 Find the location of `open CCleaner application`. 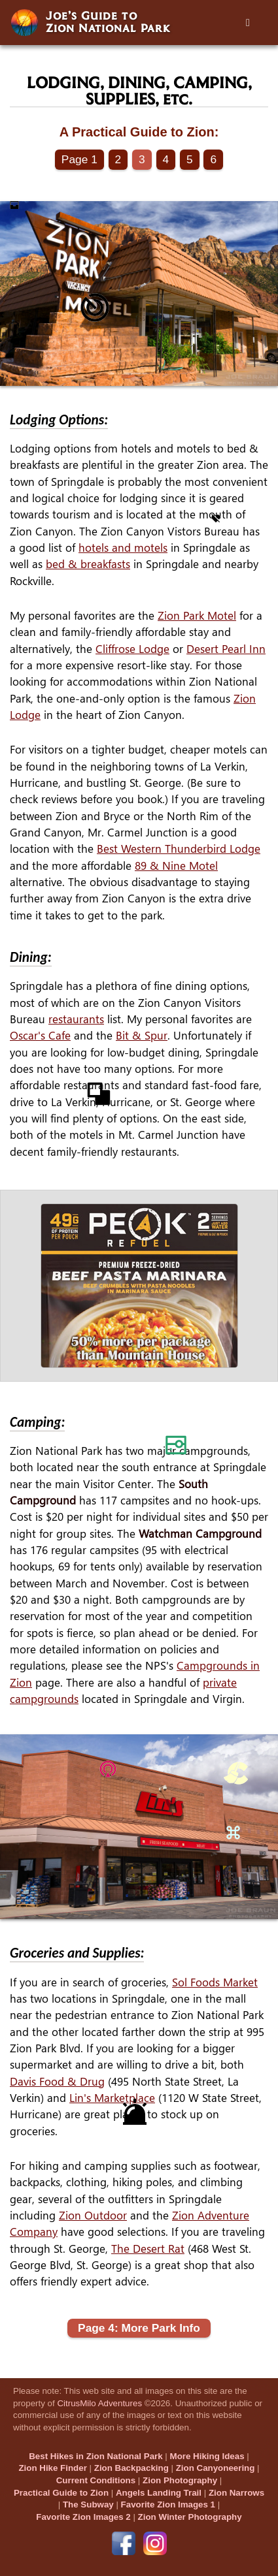

open CCleaner application is located at coordinates (235, 1773).